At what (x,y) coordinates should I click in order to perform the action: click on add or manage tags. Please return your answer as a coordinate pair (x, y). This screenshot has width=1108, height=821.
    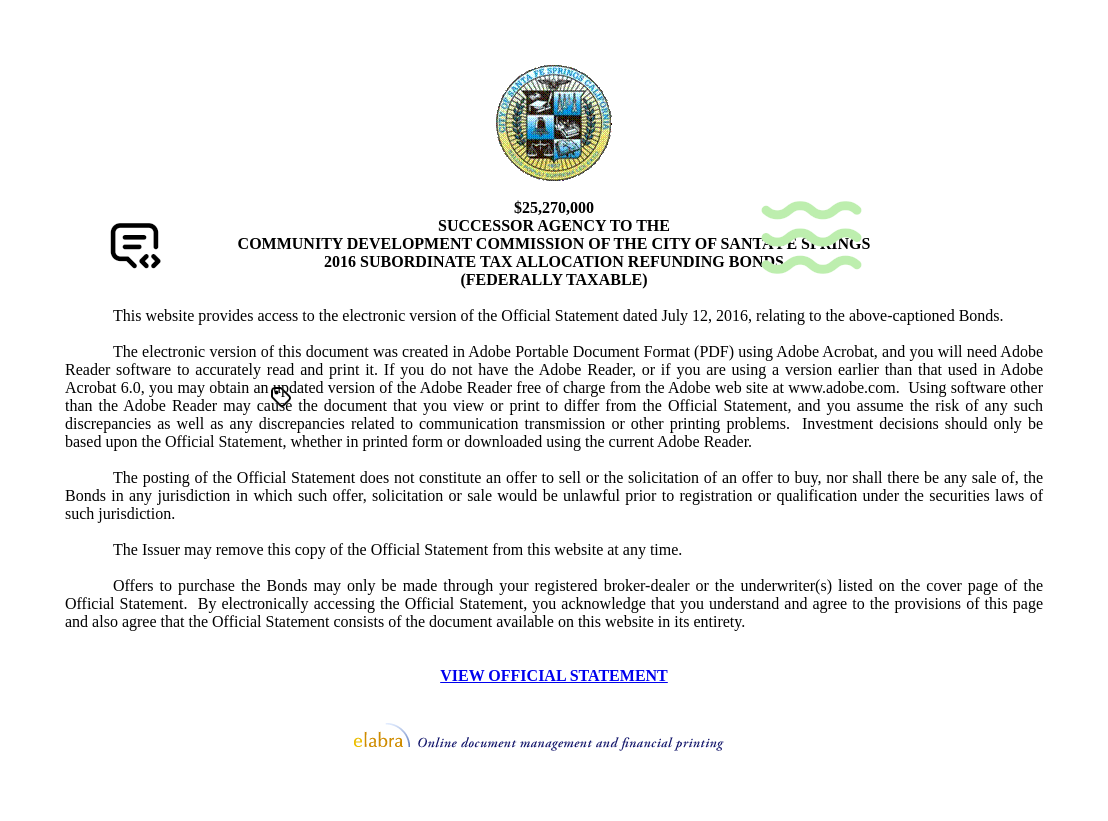
    Looking at the image, I should click on (281, 397).